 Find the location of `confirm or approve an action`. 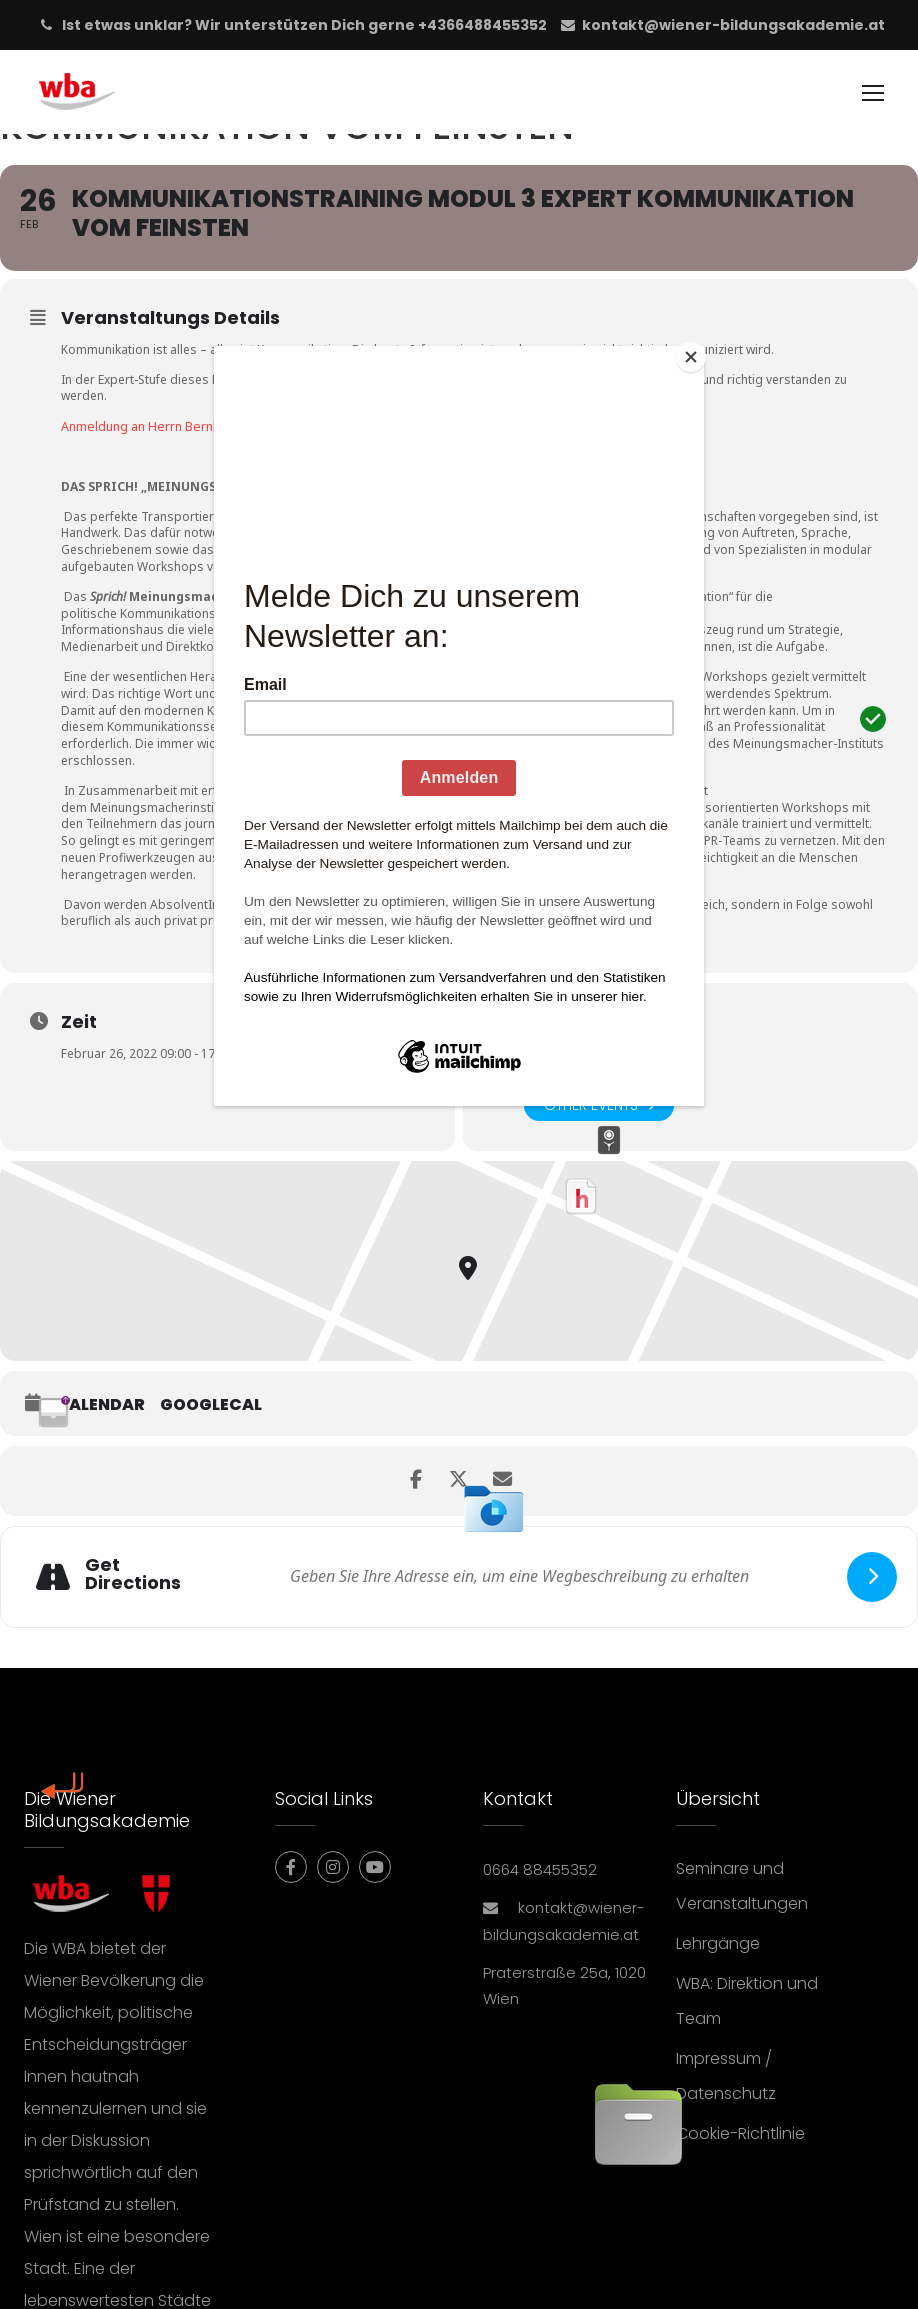

confirm or approve an action is located at coordinates (873, 719).